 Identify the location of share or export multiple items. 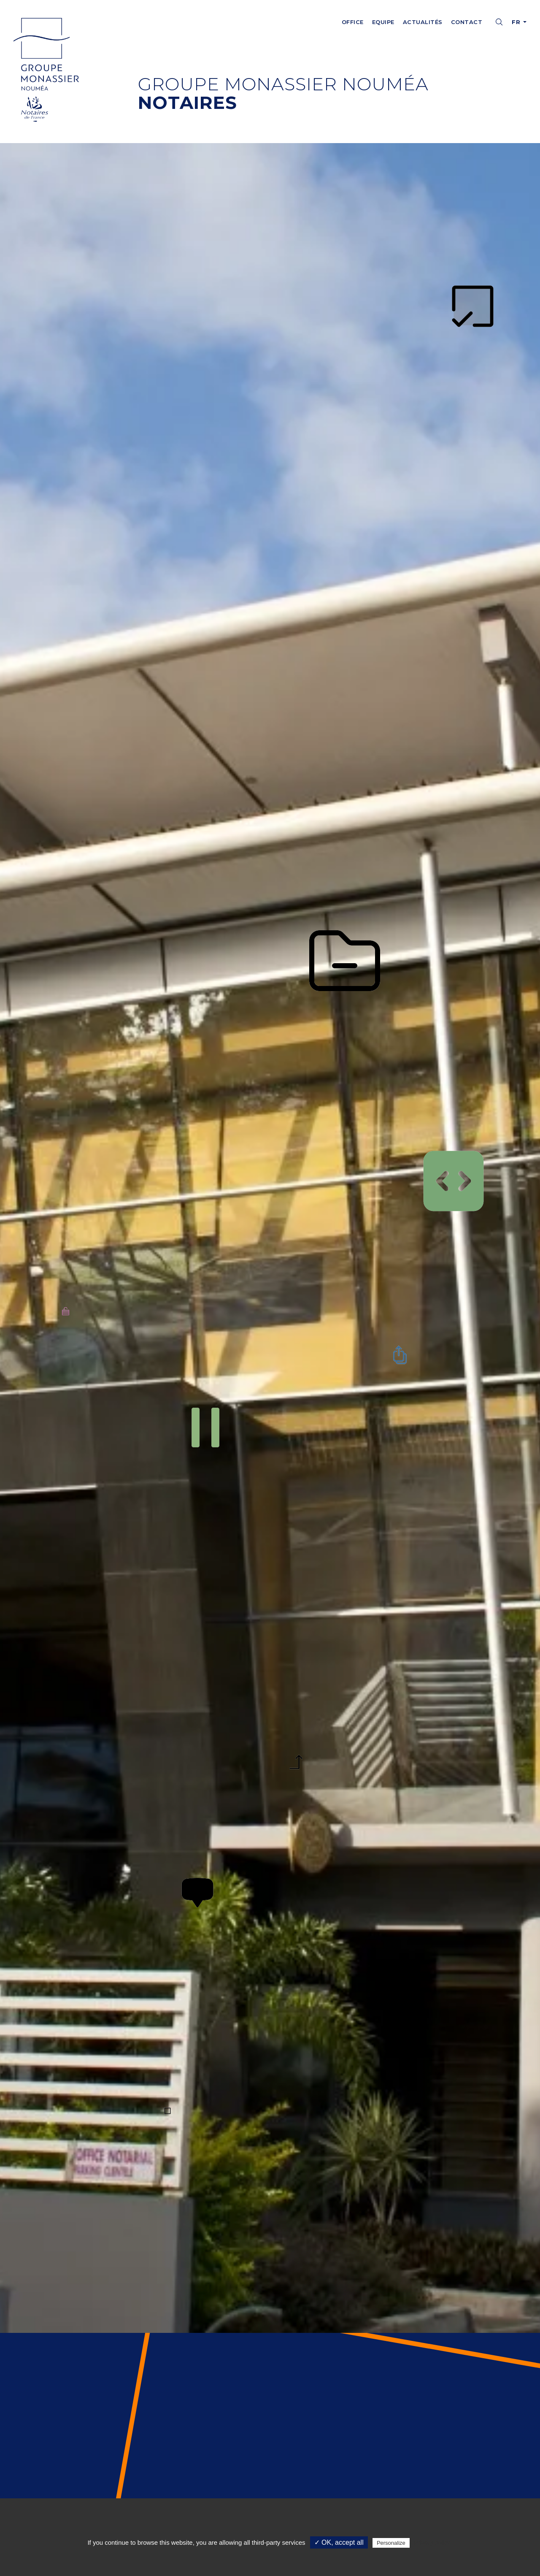
(400, 1355).